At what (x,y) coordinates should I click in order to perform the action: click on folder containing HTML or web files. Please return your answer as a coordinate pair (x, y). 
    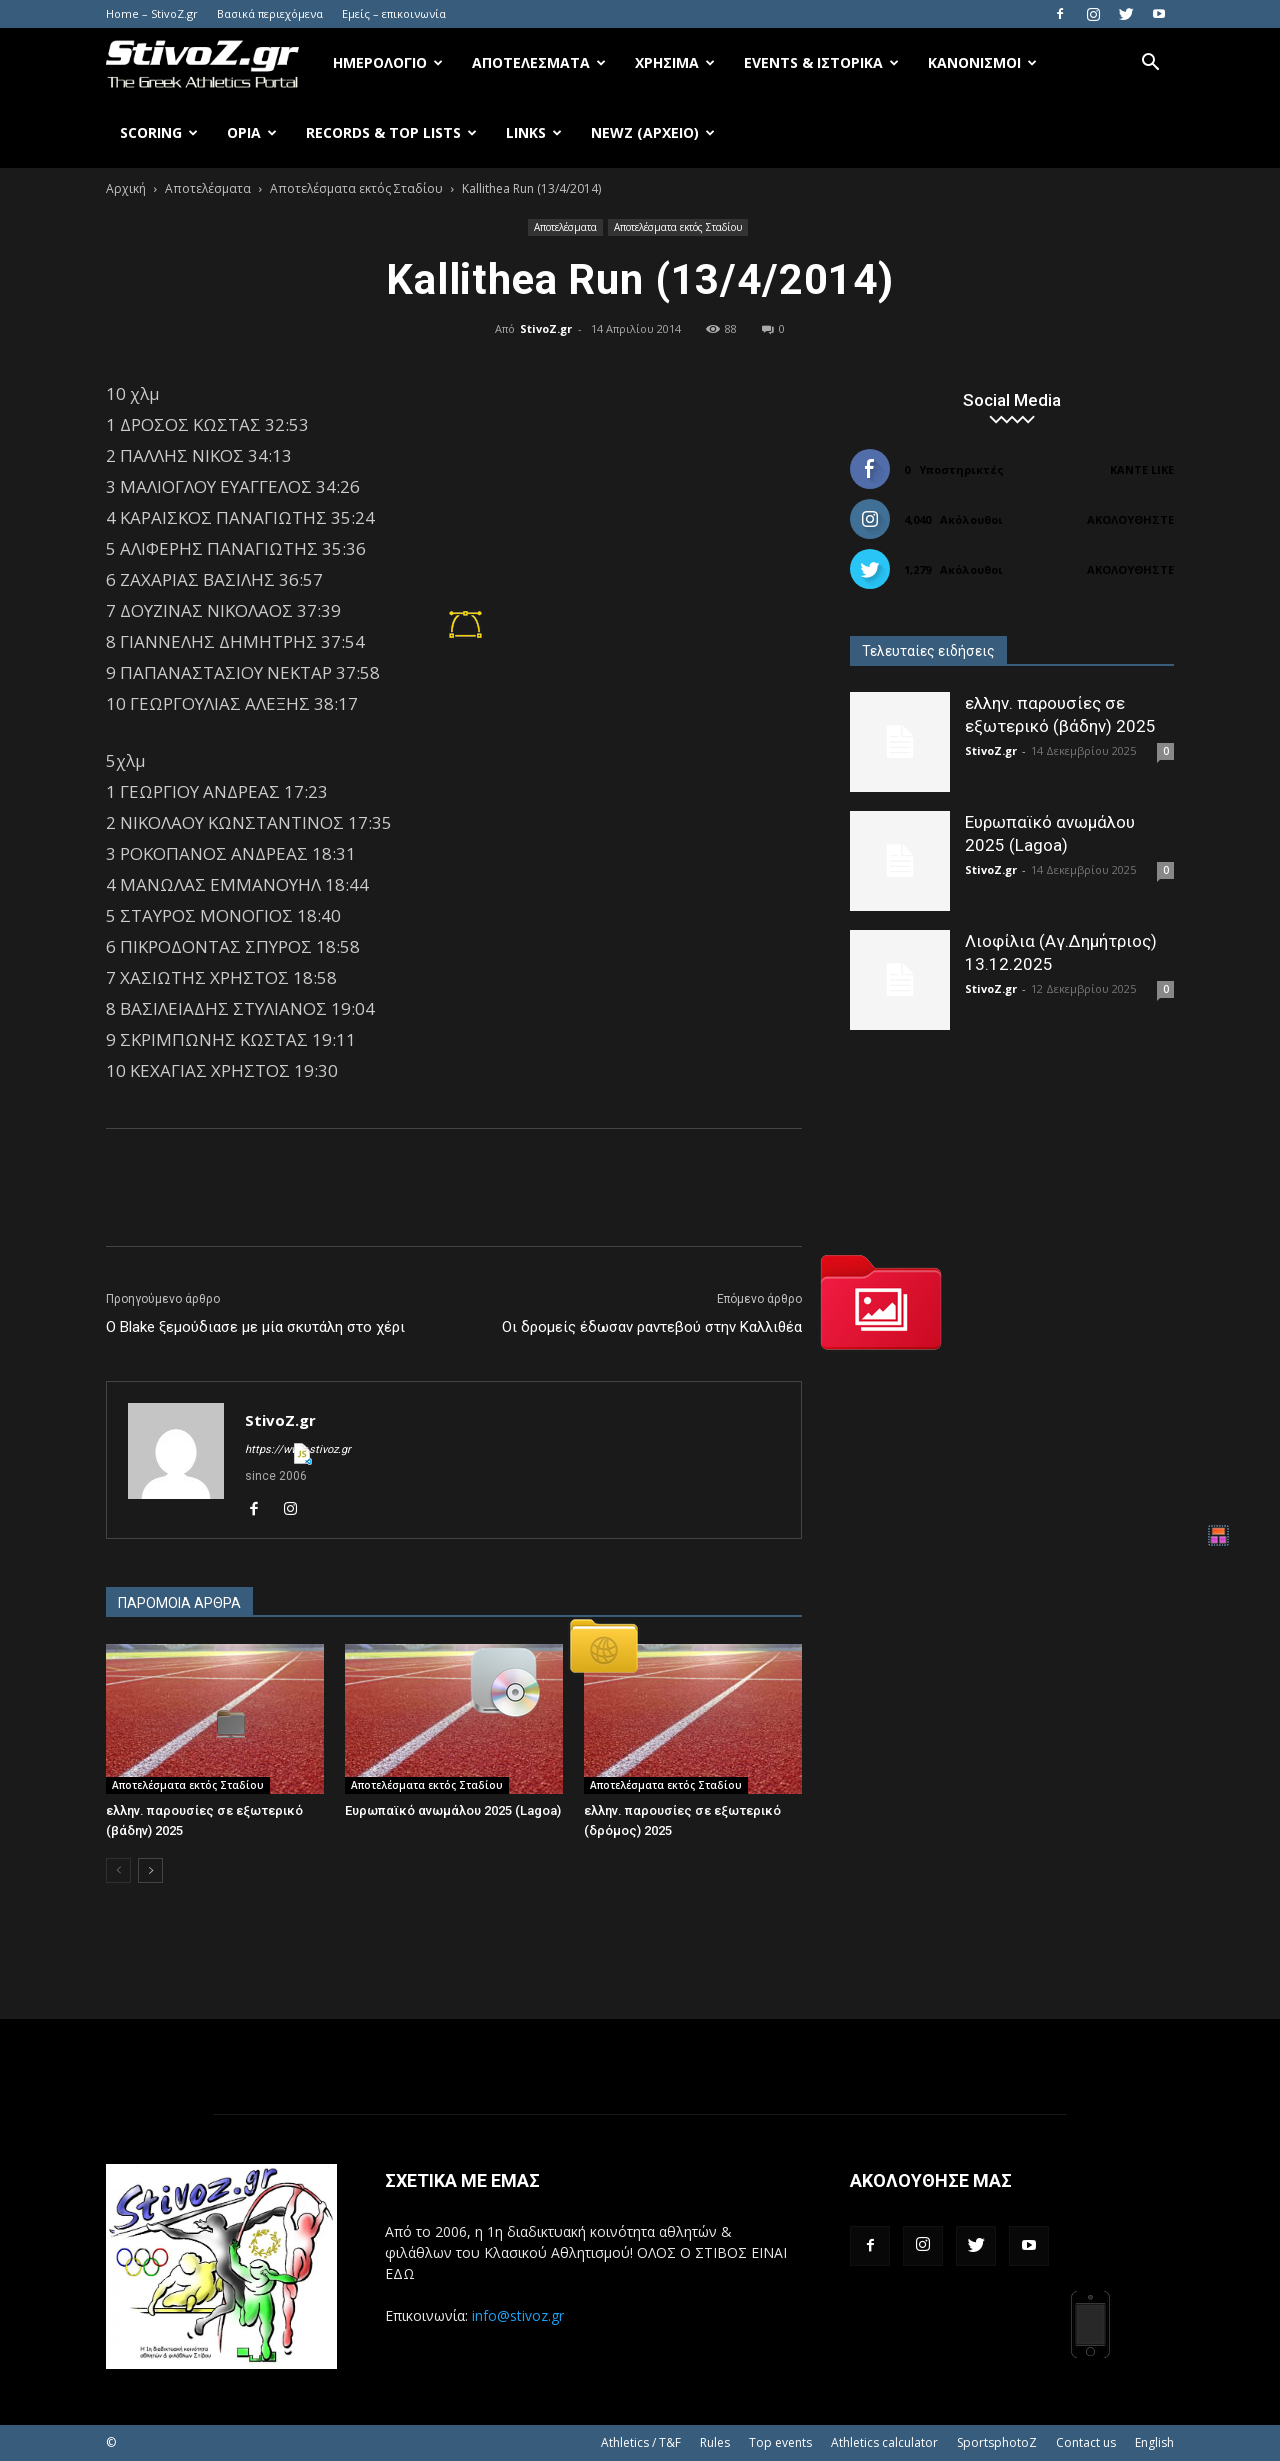
    Looking at the image, I should click on (604, 1646).